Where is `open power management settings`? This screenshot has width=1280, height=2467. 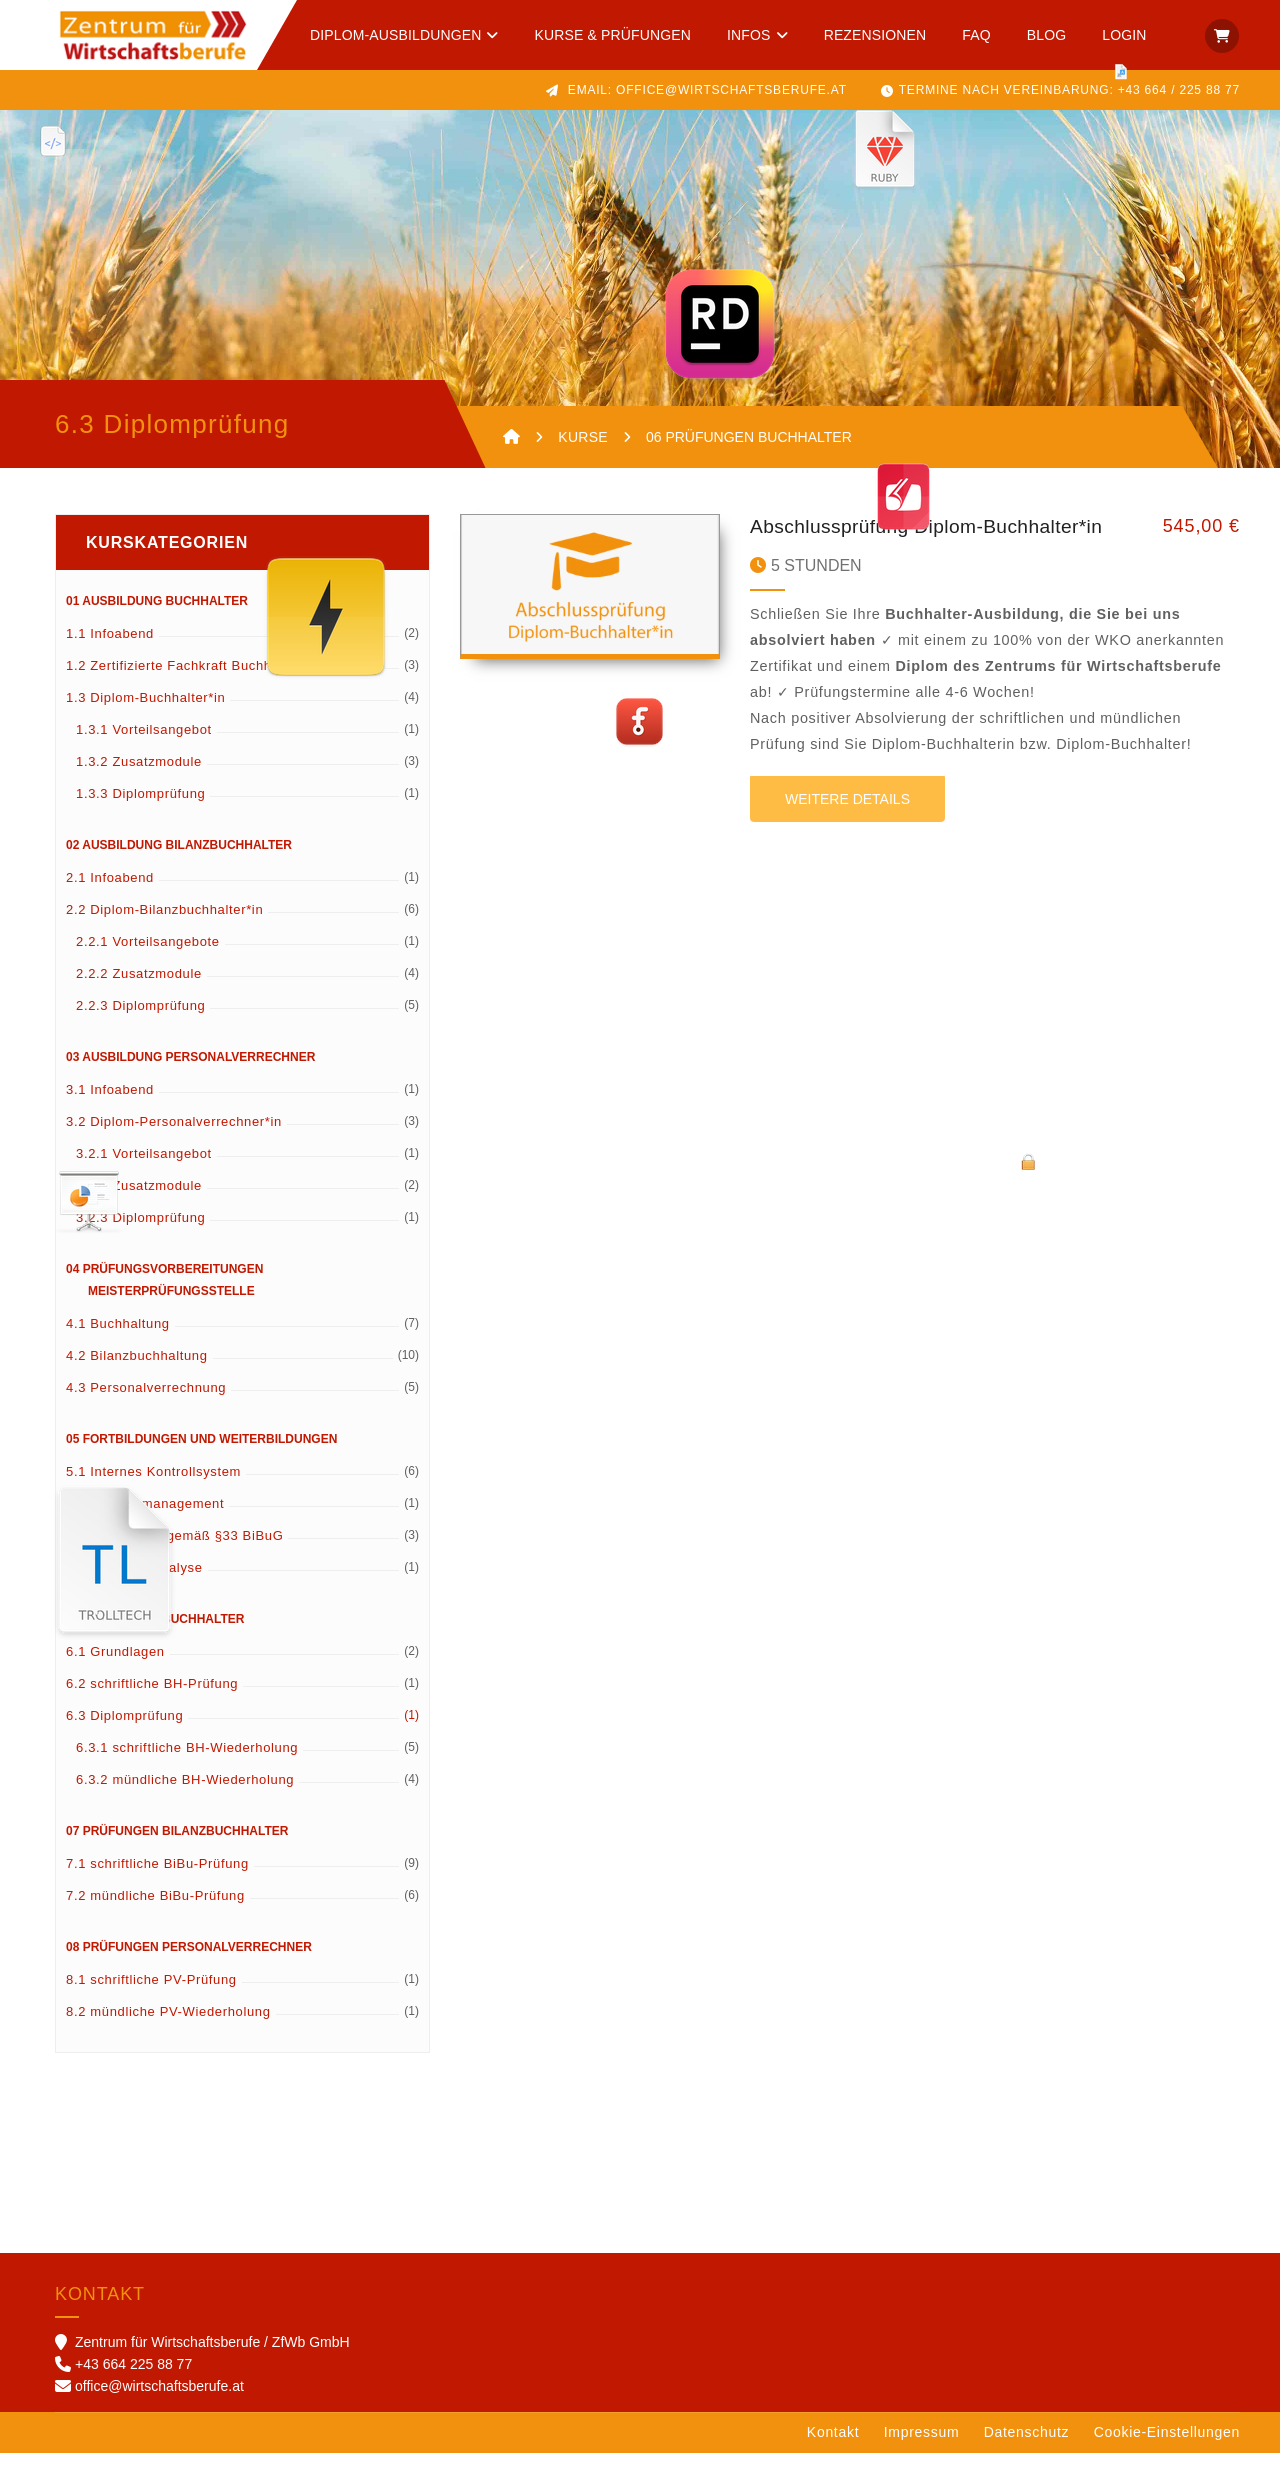
open power management settings is located at coordinates (326, 617).